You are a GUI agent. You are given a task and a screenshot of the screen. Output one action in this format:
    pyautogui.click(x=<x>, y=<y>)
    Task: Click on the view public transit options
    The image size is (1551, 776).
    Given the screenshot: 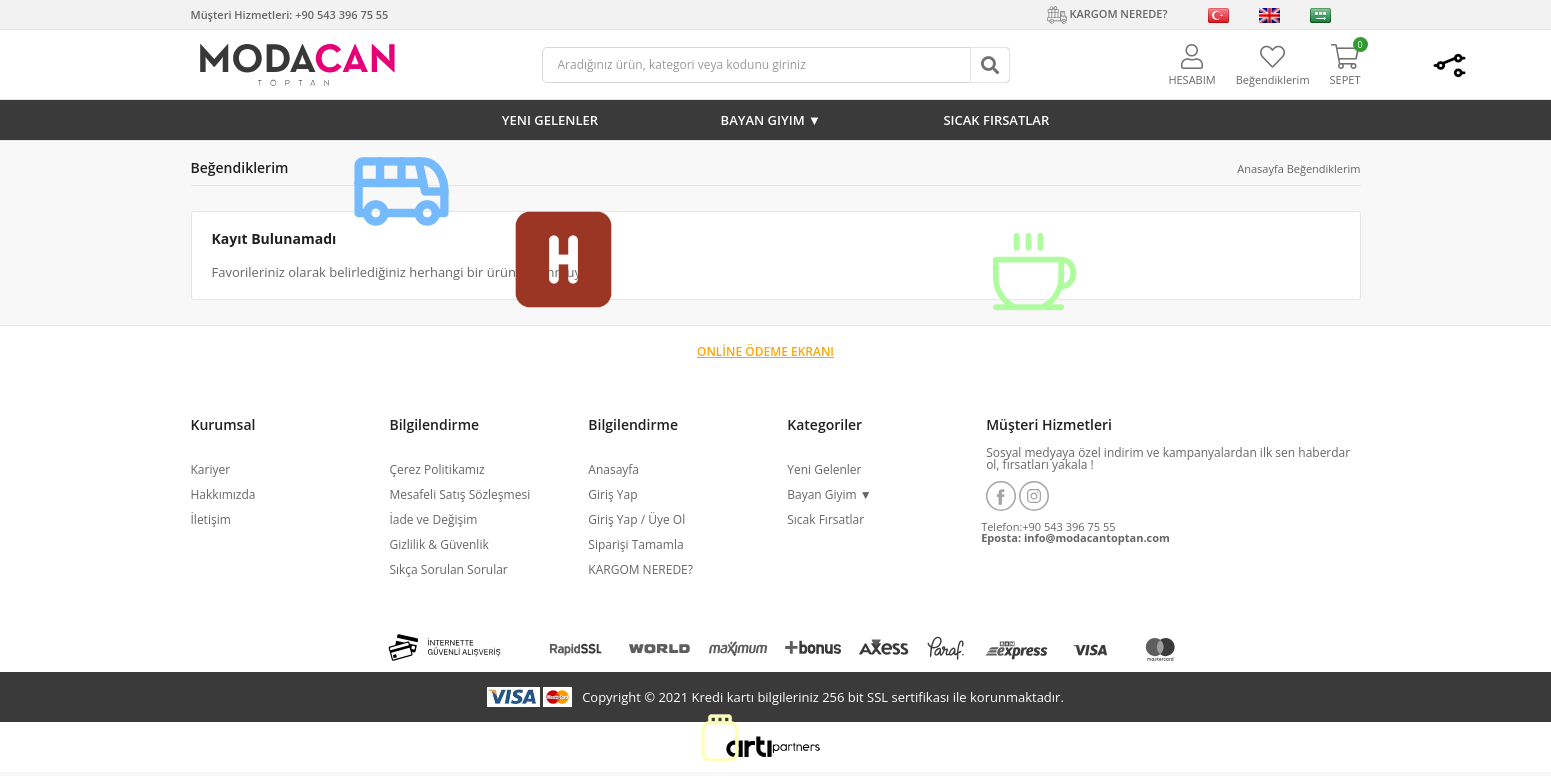 What is the action you would take?
    pyautogui.click(x=401, y=191)
    